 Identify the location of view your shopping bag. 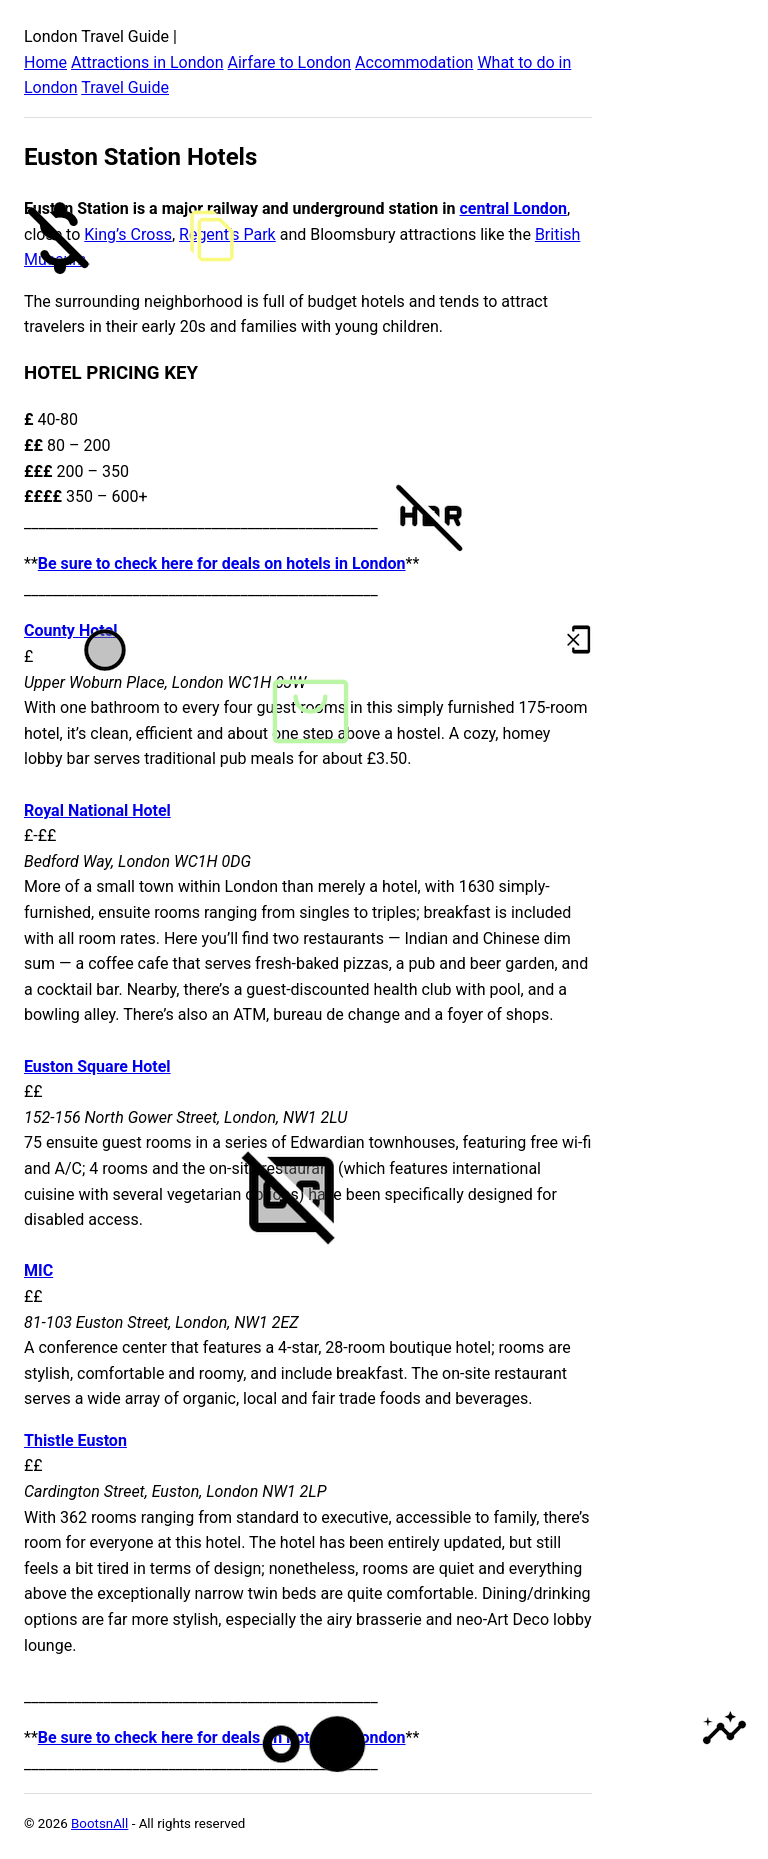
(310, 711).